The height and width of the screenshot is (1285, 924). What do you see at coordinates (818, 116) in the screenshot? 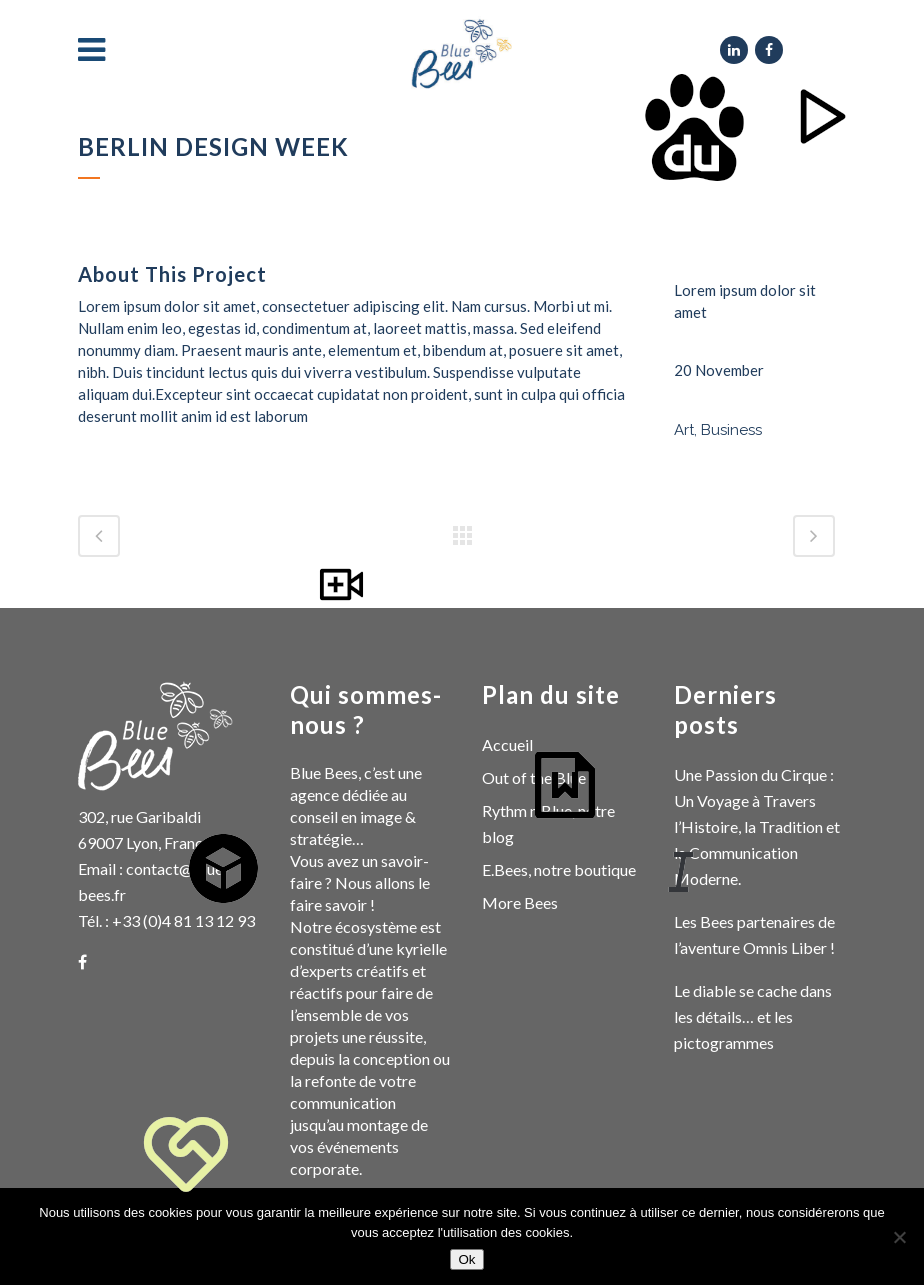
I see `play media content` at bounding box center [818, 116].